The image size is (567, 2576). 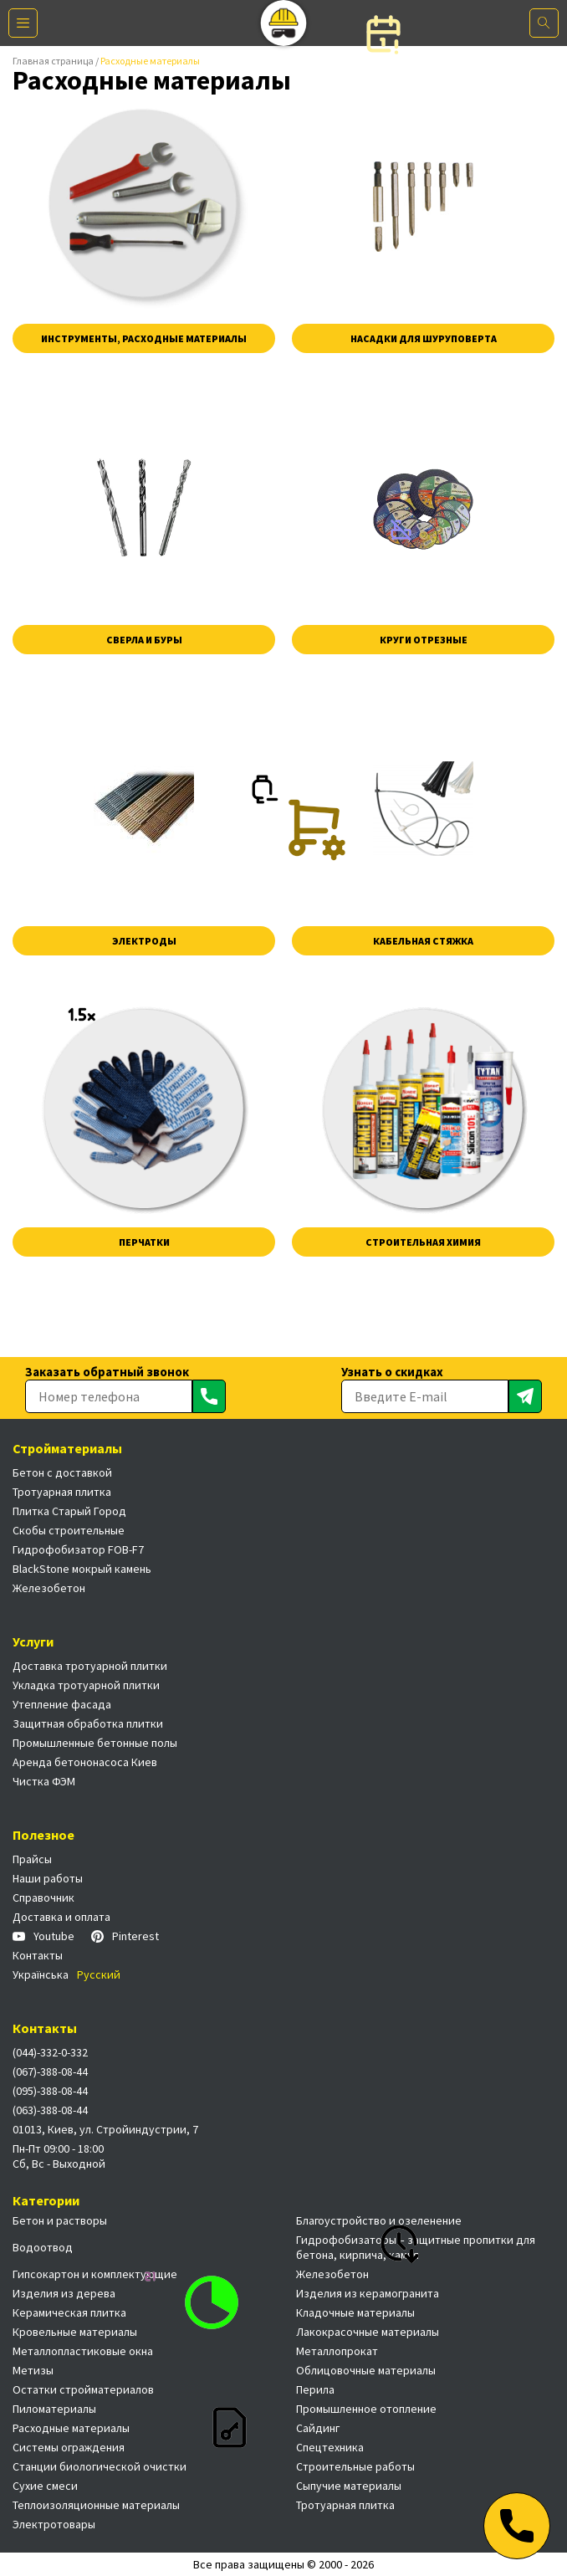 I want to click on download or export time/schedule data, so click(x=399, y=2243).